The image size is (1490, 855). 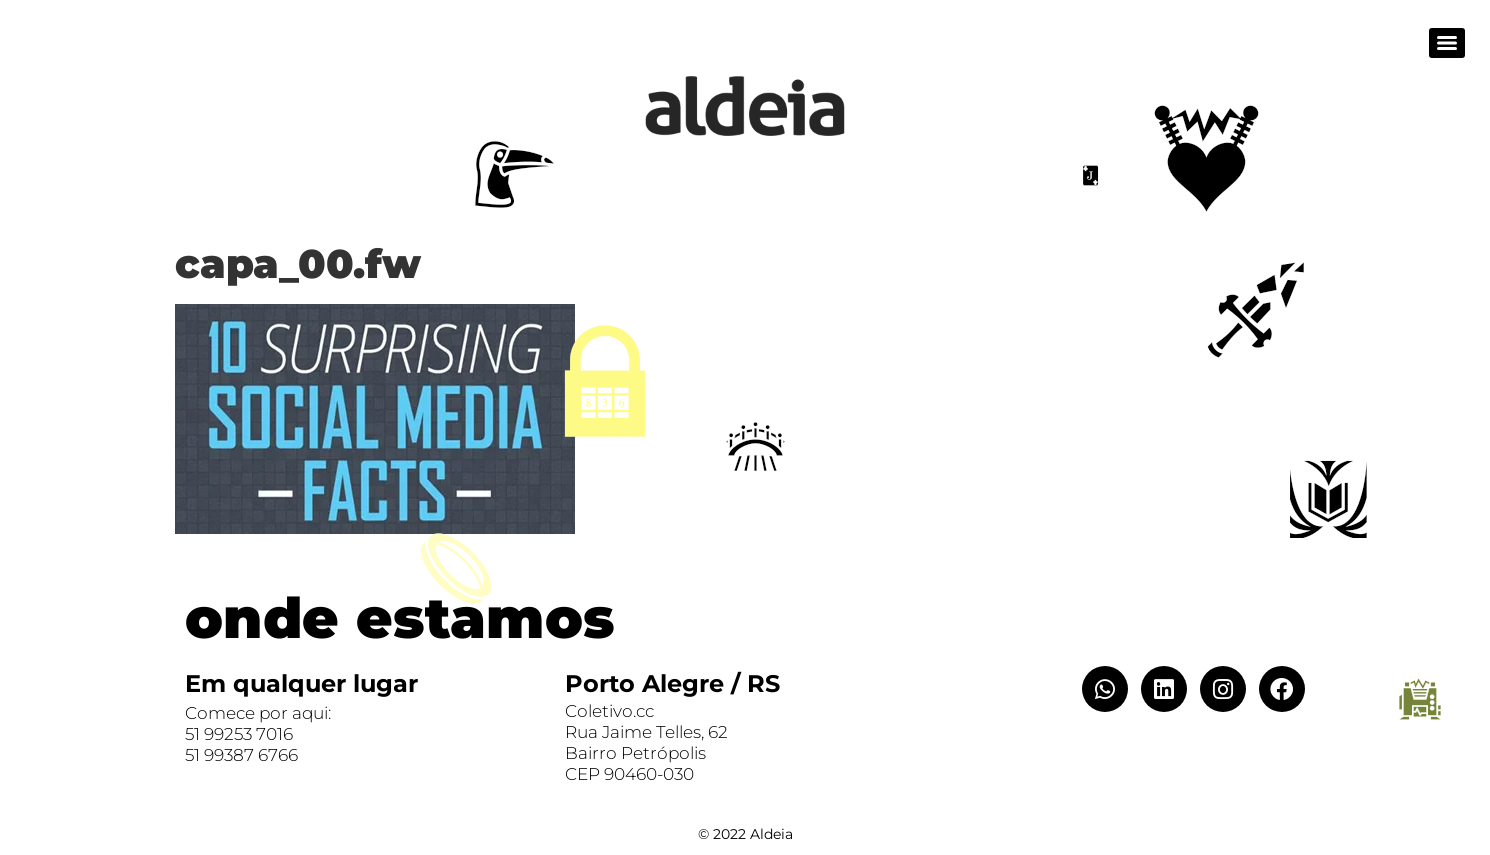 What do you see at coordinates (1206, 158) in the screenshot?
I see `view health or vitality status in a game` at bounding box center [1206, 158].